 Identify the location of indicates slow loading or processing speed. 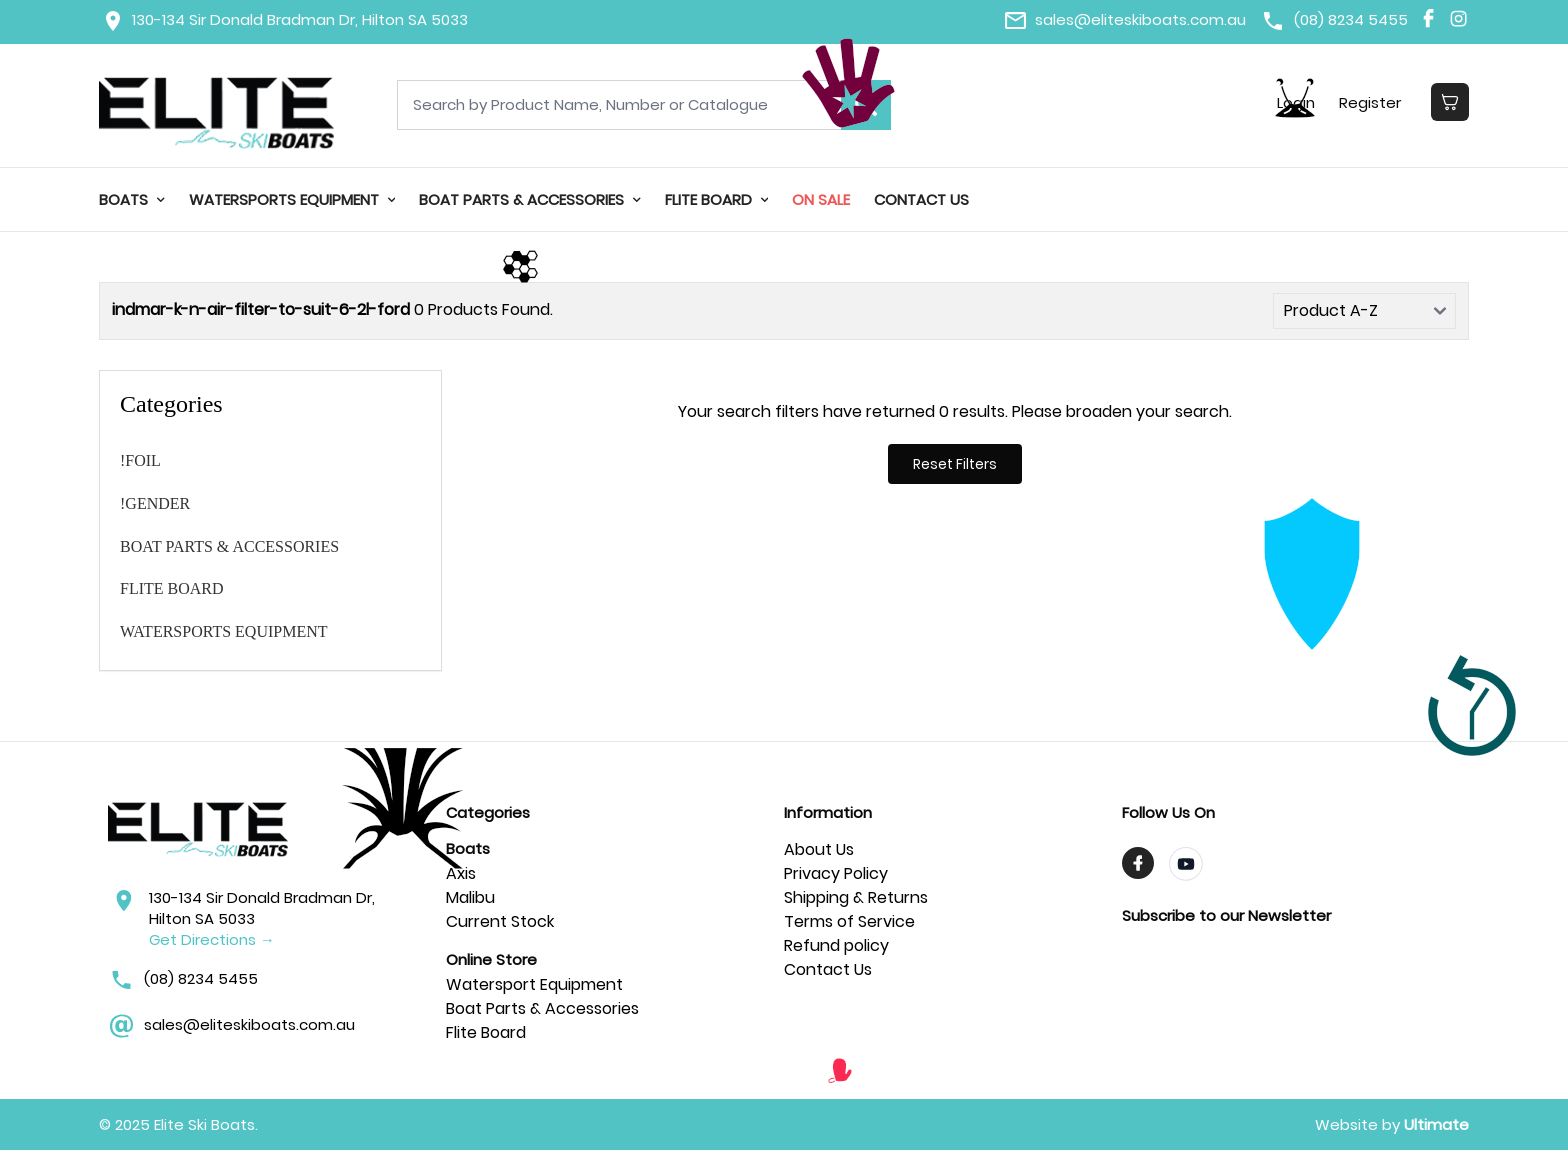
(1295, 97).